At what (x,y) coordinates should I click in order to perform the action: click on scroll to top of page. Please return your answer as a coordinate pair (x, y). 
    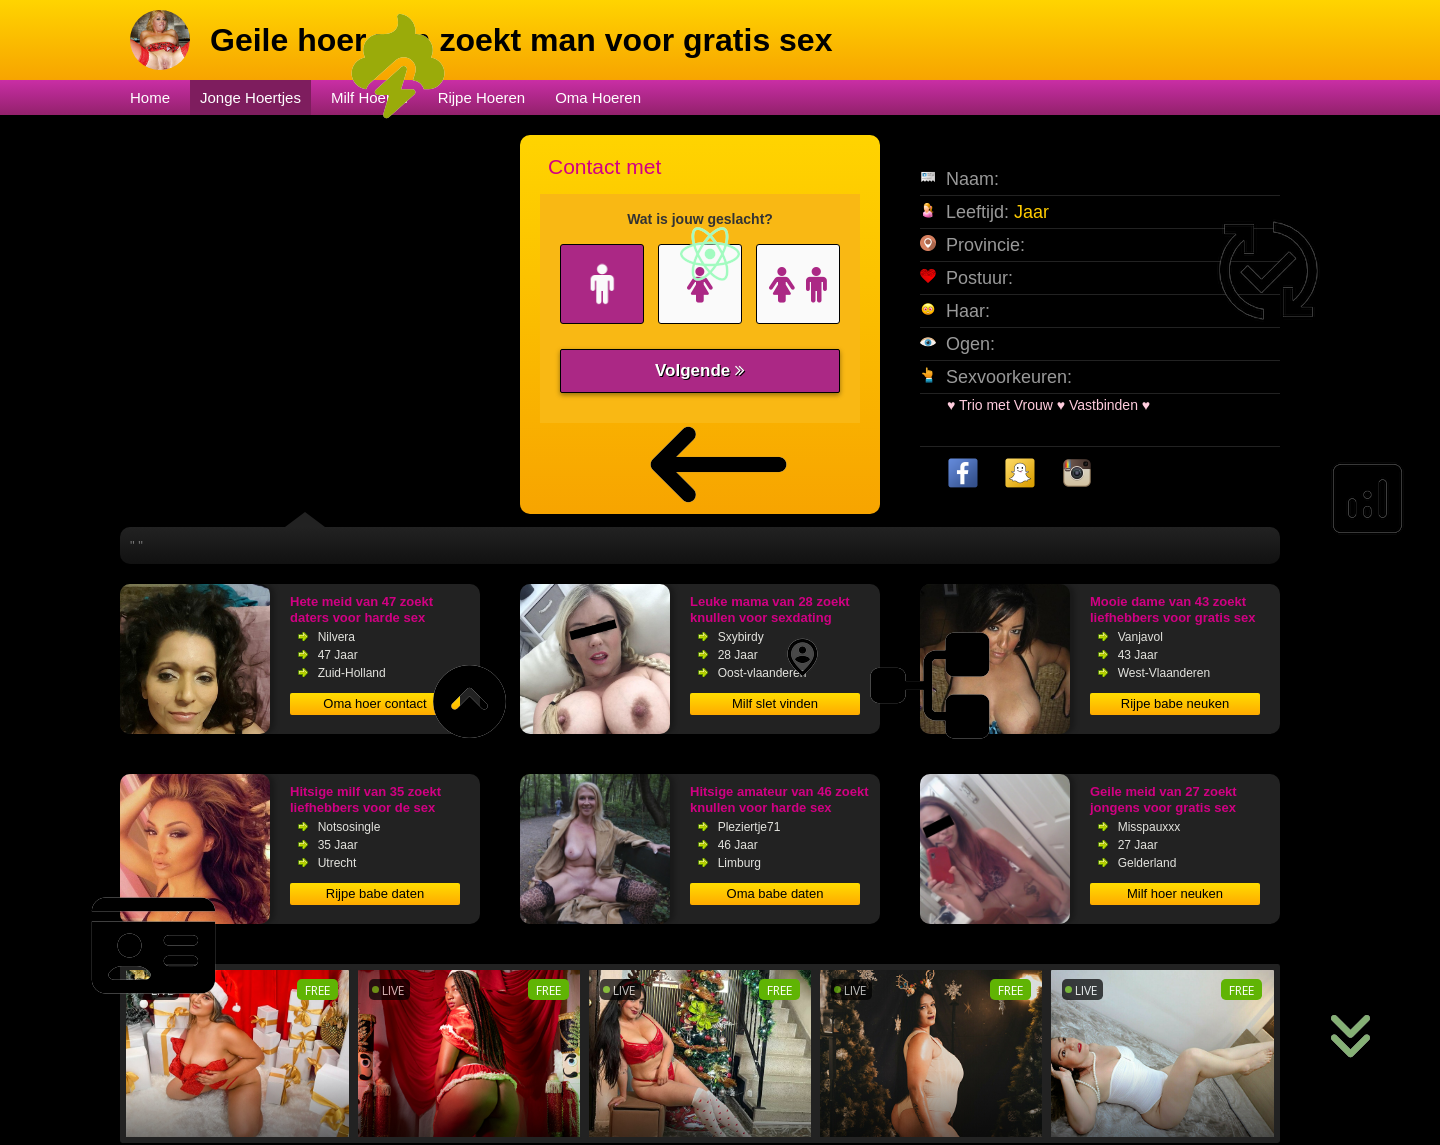
    Looking at the image, I should click on (469, 701).